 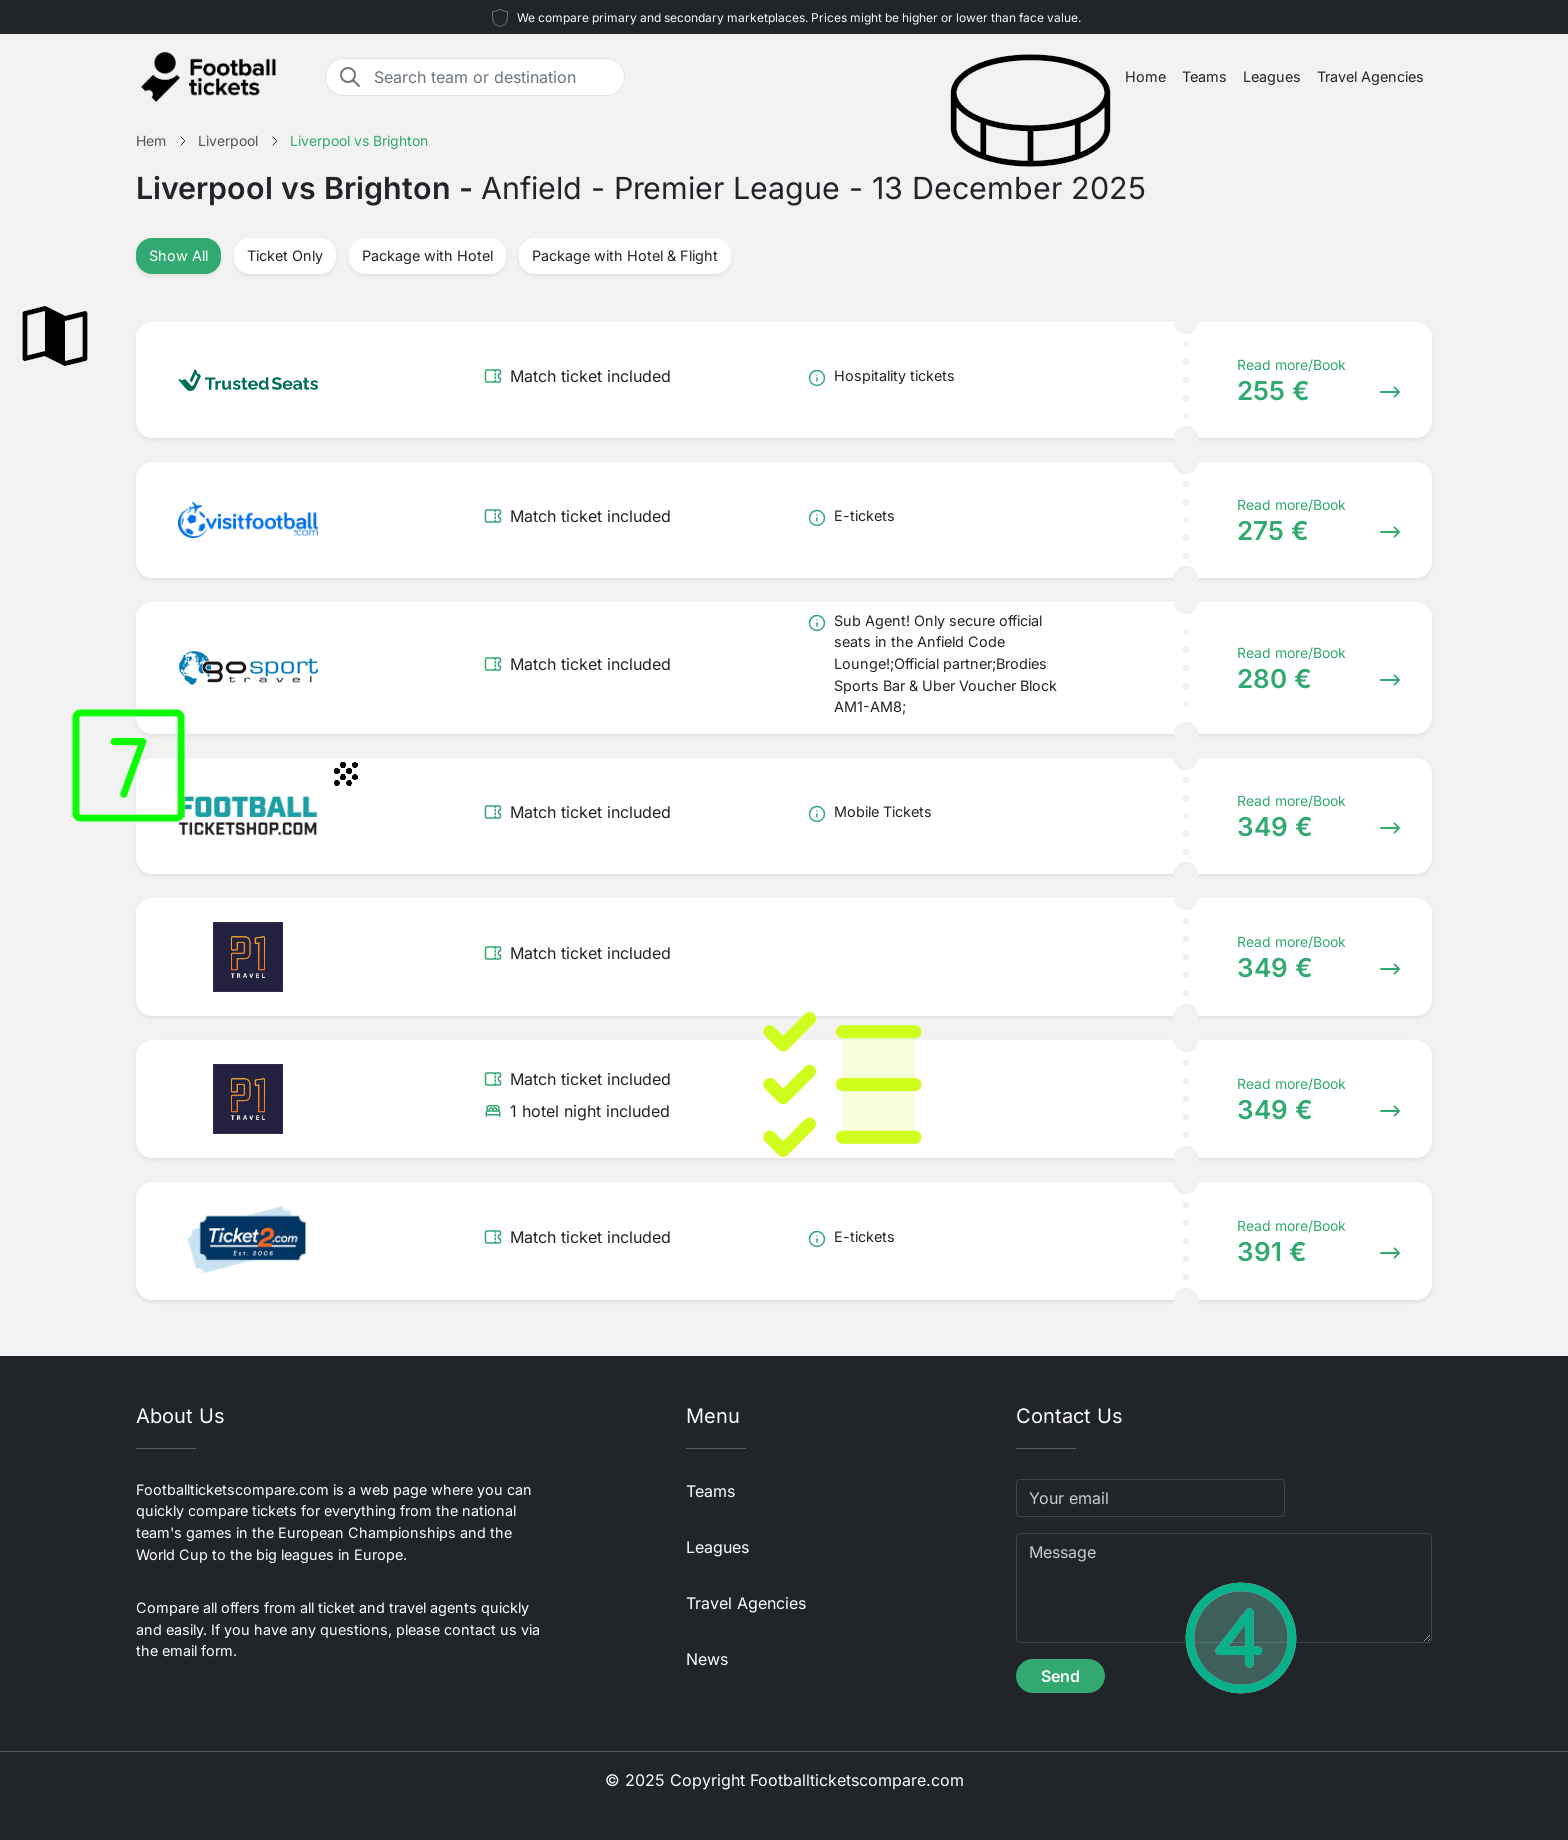 What do you see at coordinates (55, 336) in the screenshot?
I see `open map view` at bounding box center [55, 336].